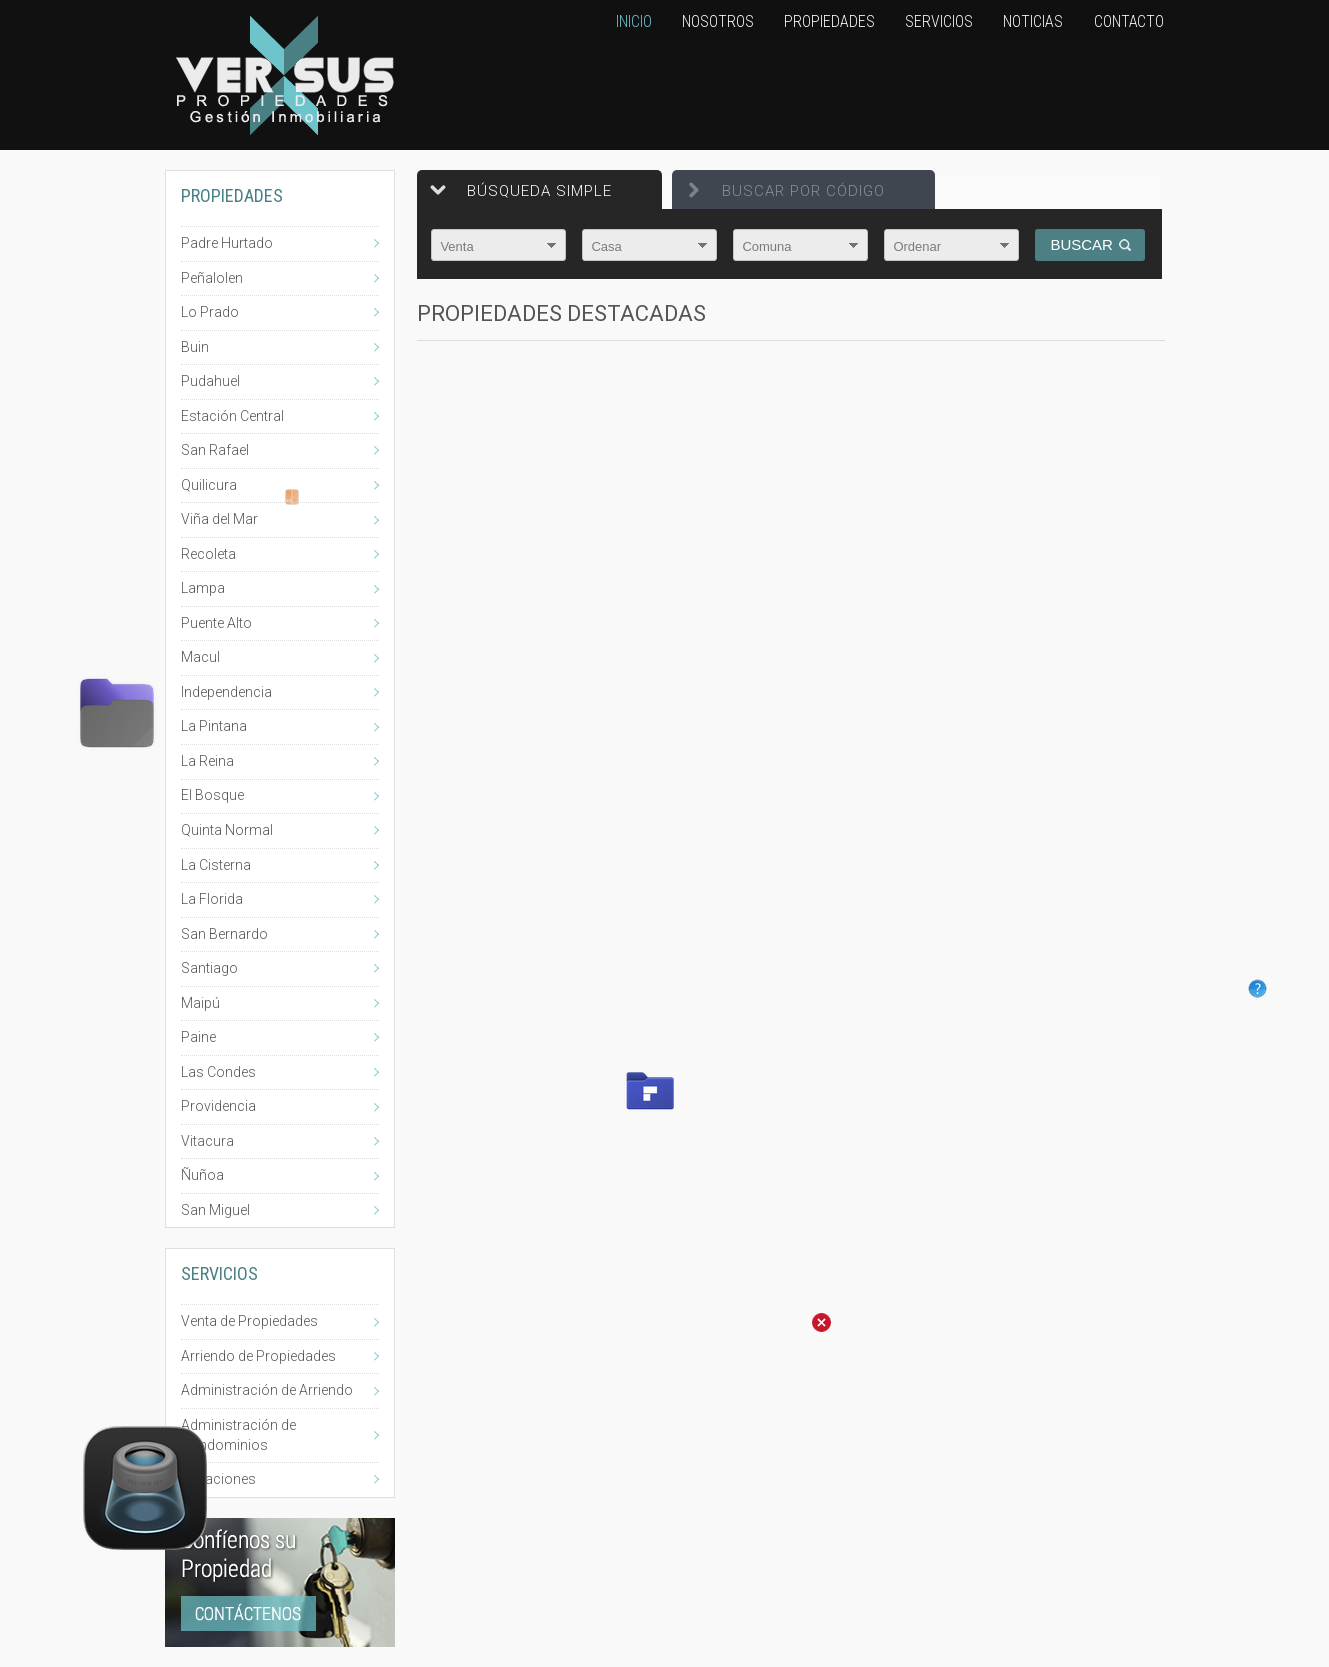 The width and height of the screenshot is (1329, 1667). I want to click on drop files here to move them into this folder, so click(117, 713).